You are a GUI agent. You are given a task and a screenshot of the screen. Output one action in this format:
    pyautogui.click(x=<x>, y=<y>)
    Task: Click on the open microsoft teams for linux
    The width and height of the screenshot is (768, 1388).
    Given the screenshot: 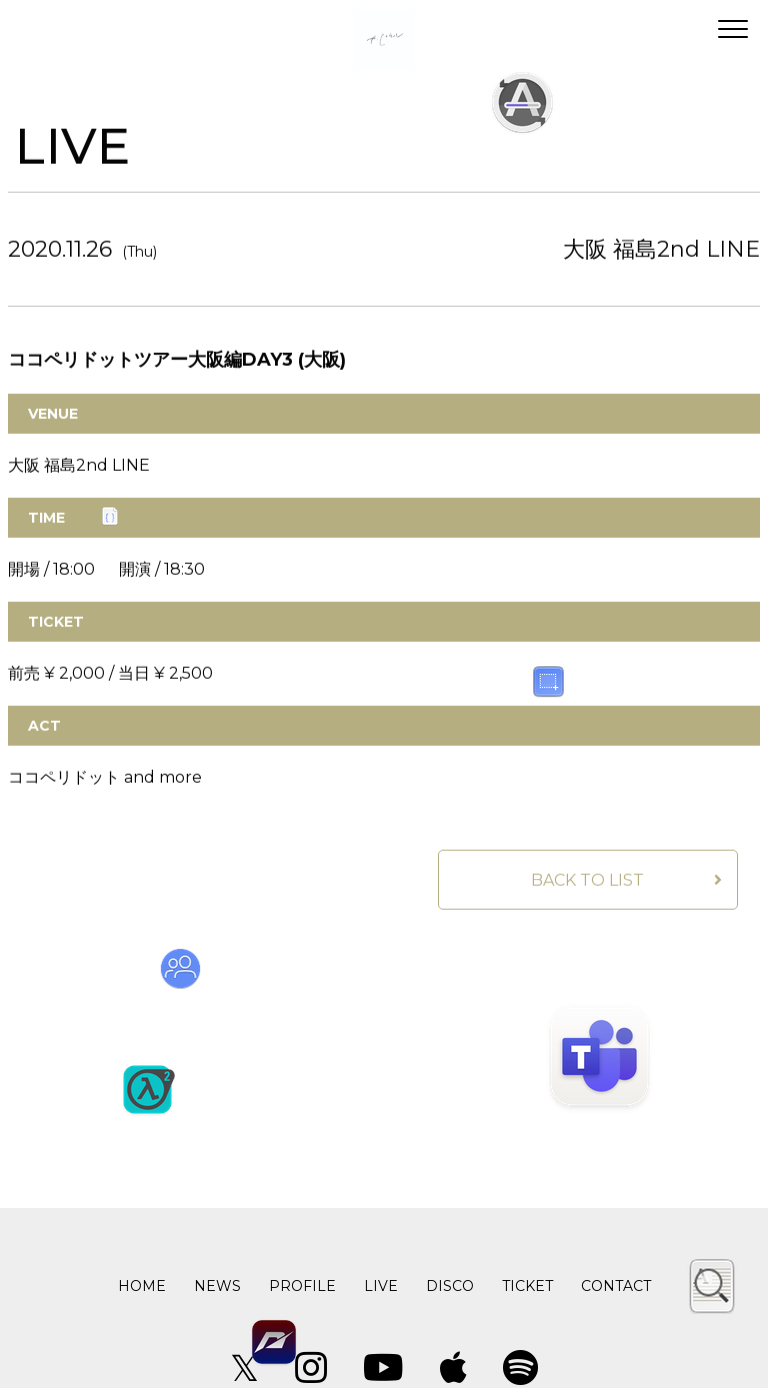 What is the action you would take?
    pyautogui.click(x=599, y=1056)
    